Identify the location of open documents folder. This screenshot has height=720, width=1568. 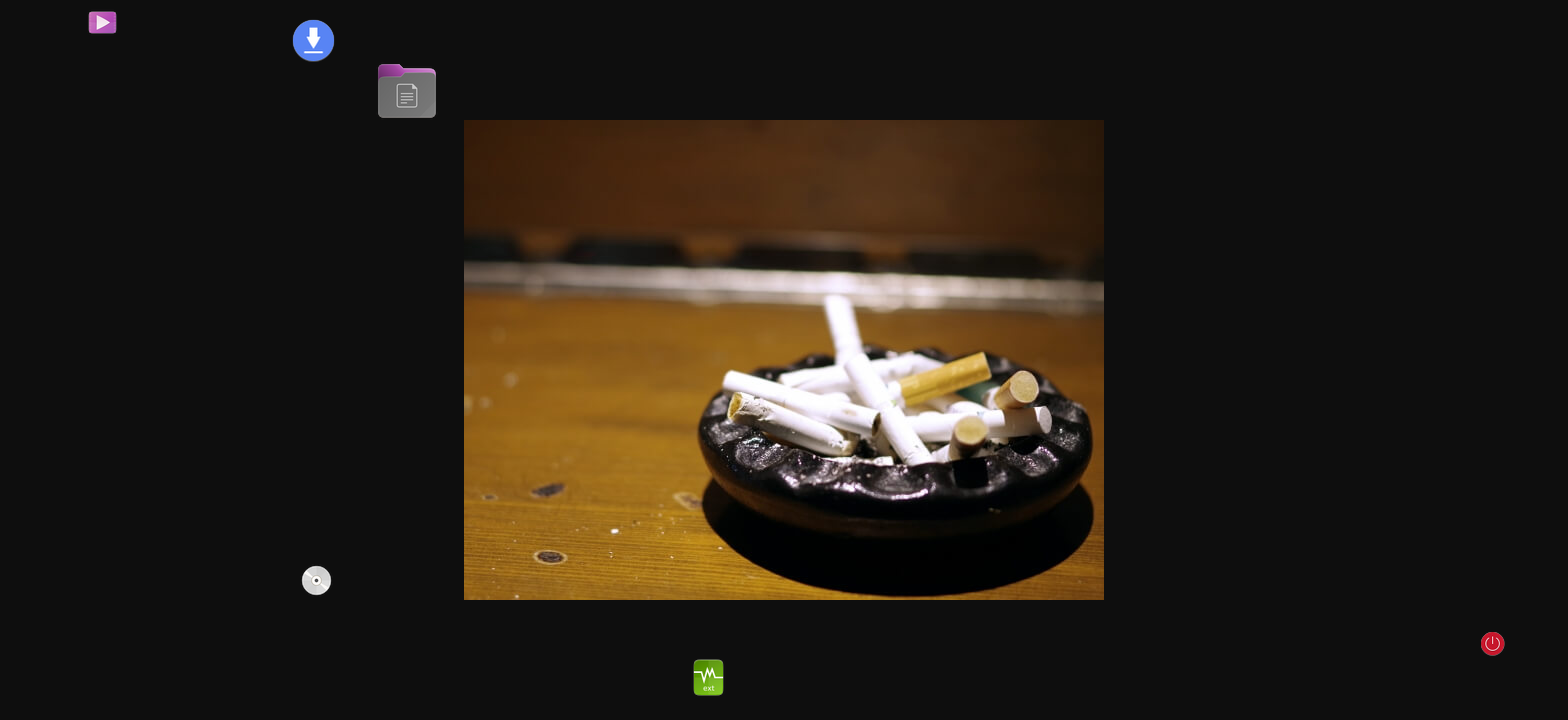
(407, 91).